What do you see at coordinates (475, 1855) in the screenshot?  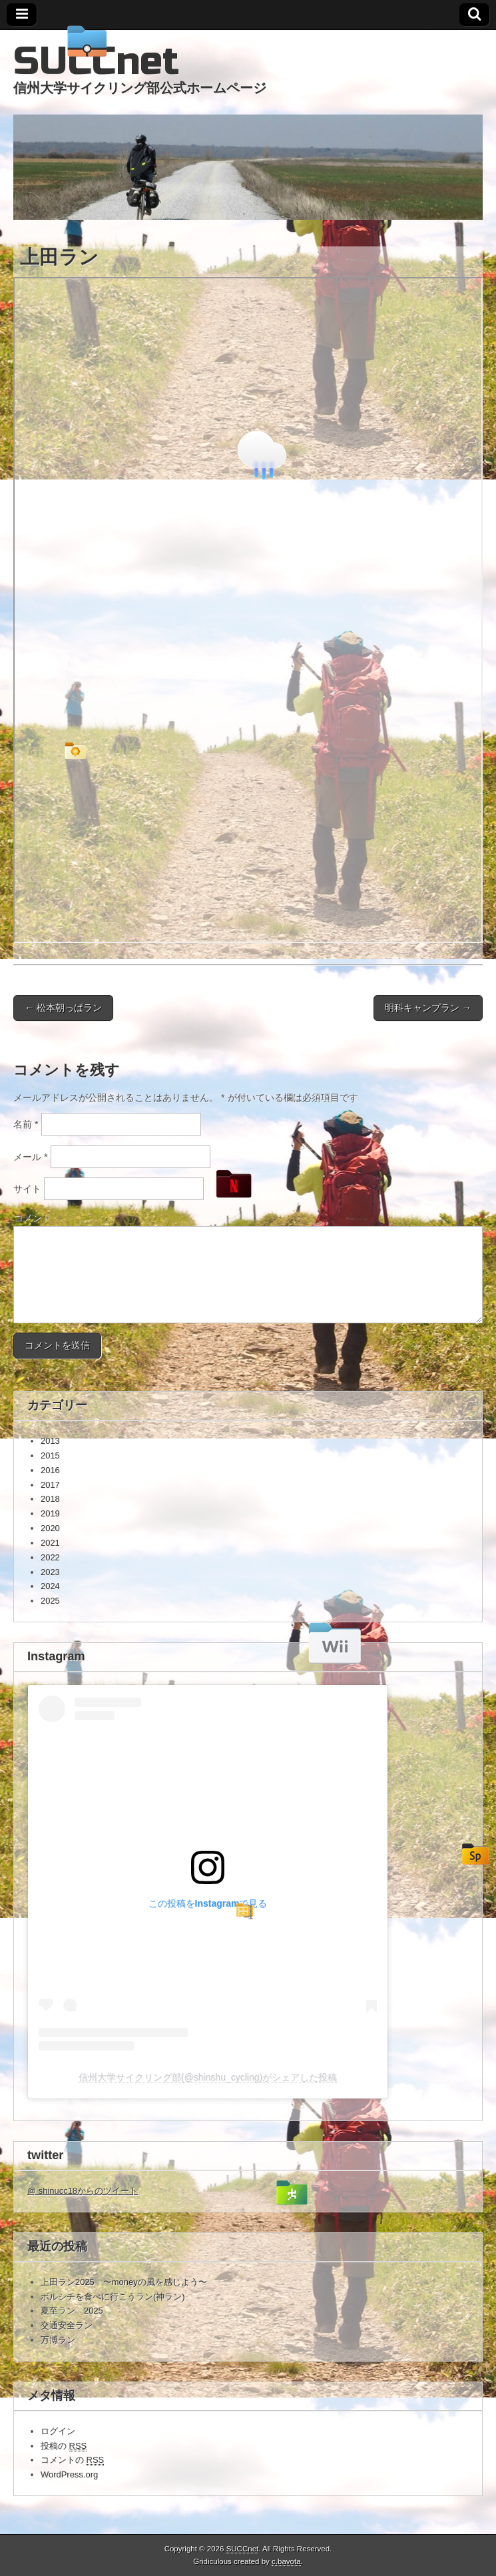 I see `open folder containing adobe spark projects` at bounding box center [475, 1855].